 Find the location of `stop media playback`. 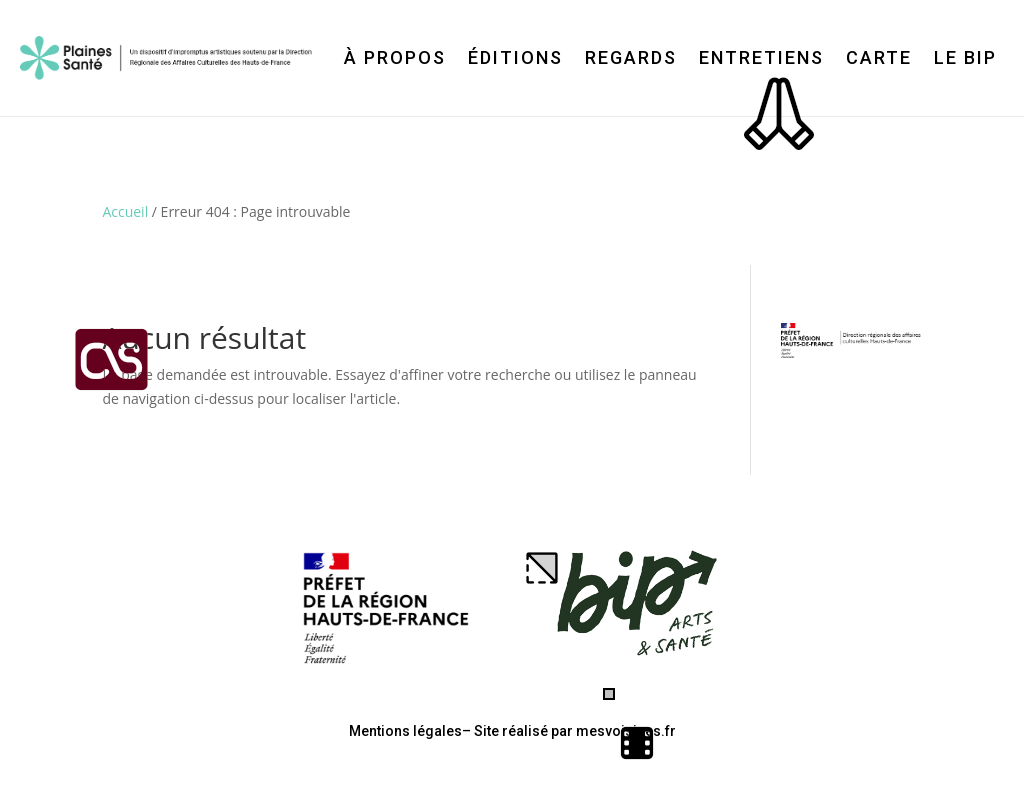

stop media playback is located at coordinates (609, 694).